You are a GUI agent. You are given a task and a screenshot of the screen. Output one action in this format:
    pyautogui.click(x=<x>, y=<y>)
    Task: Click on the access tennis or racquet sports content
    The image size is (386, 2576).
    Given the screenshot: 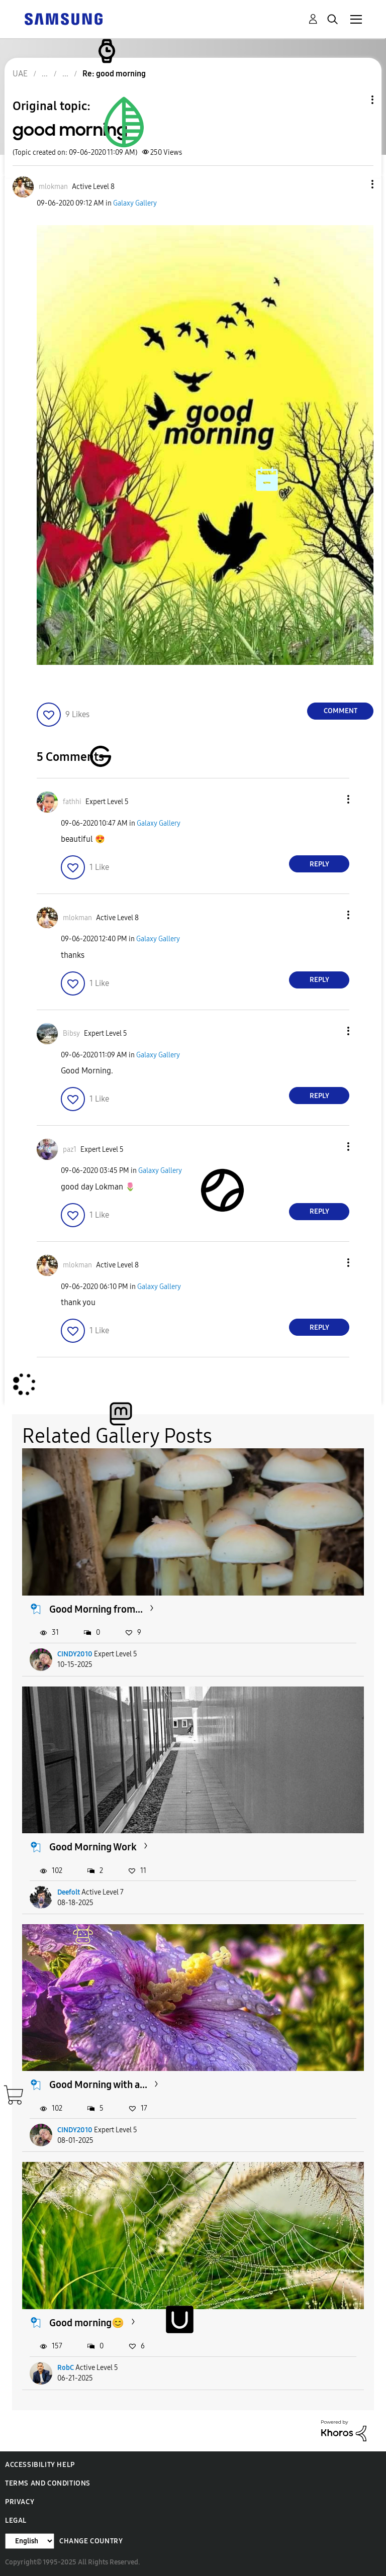 What is the action you would take?
    pyautogui.click(x=222, y=1190)
    